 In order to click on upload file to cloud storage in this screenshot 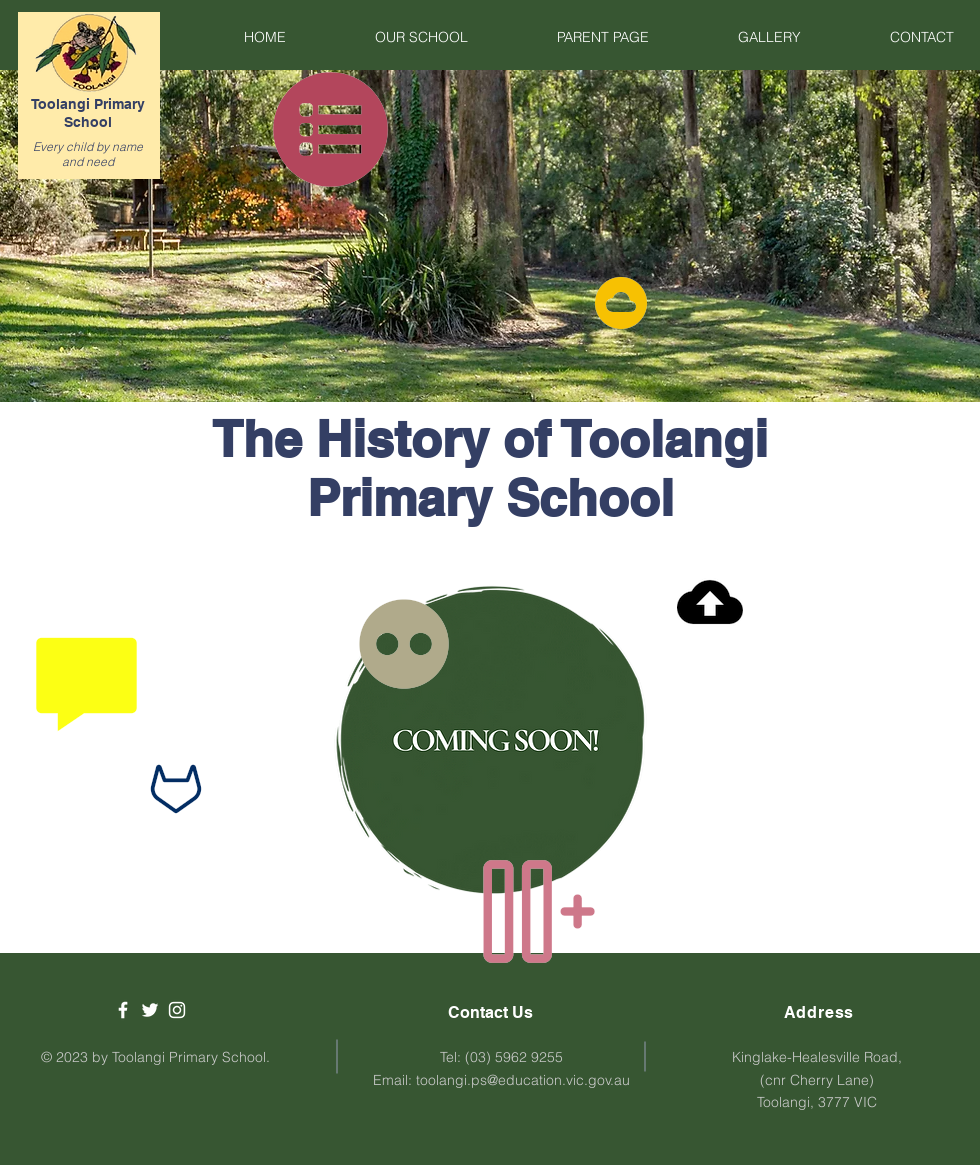, I will do `click(710, 602)`.